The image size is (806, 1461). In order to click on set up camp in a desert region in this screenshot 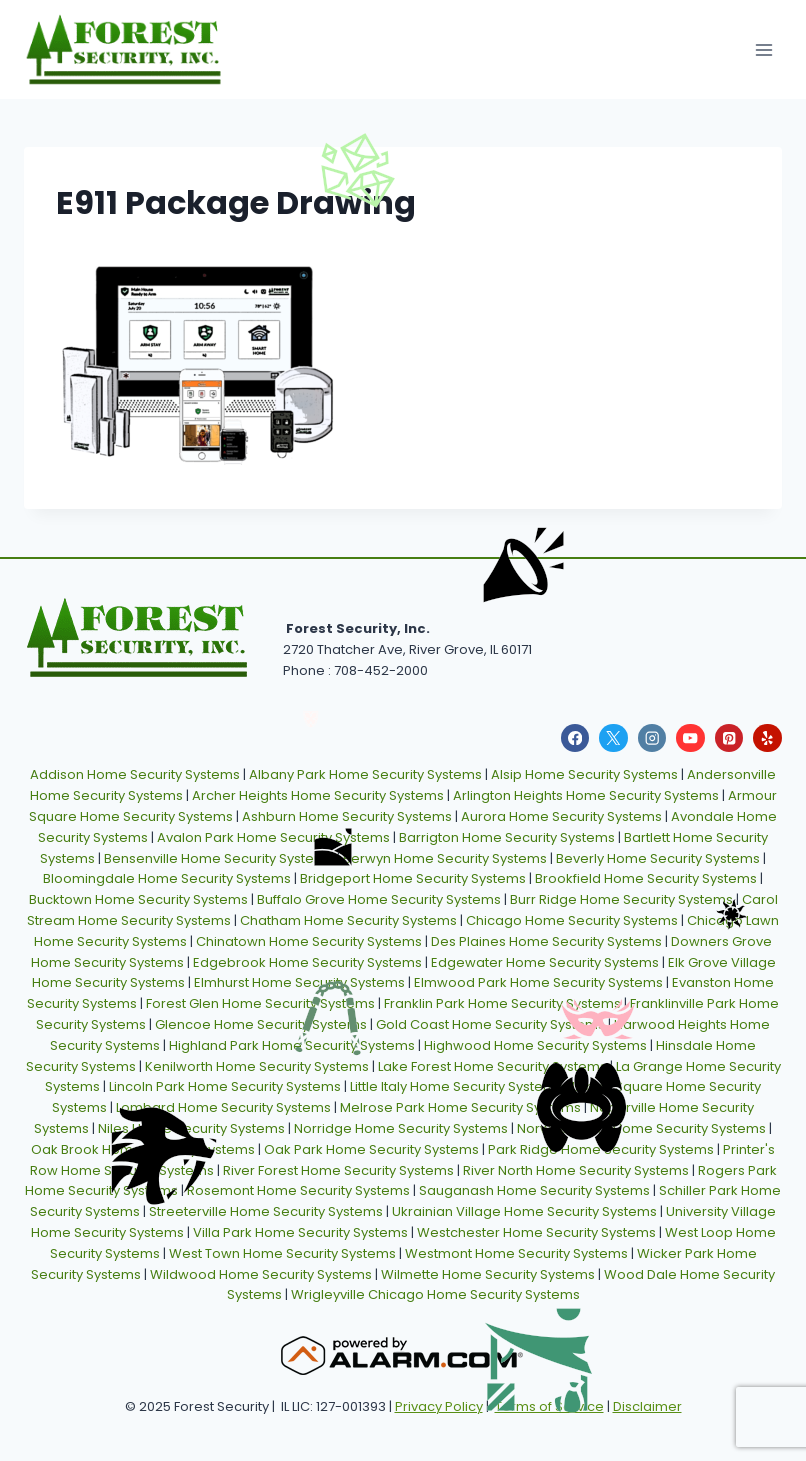, I will do `click(538, 1360)`.